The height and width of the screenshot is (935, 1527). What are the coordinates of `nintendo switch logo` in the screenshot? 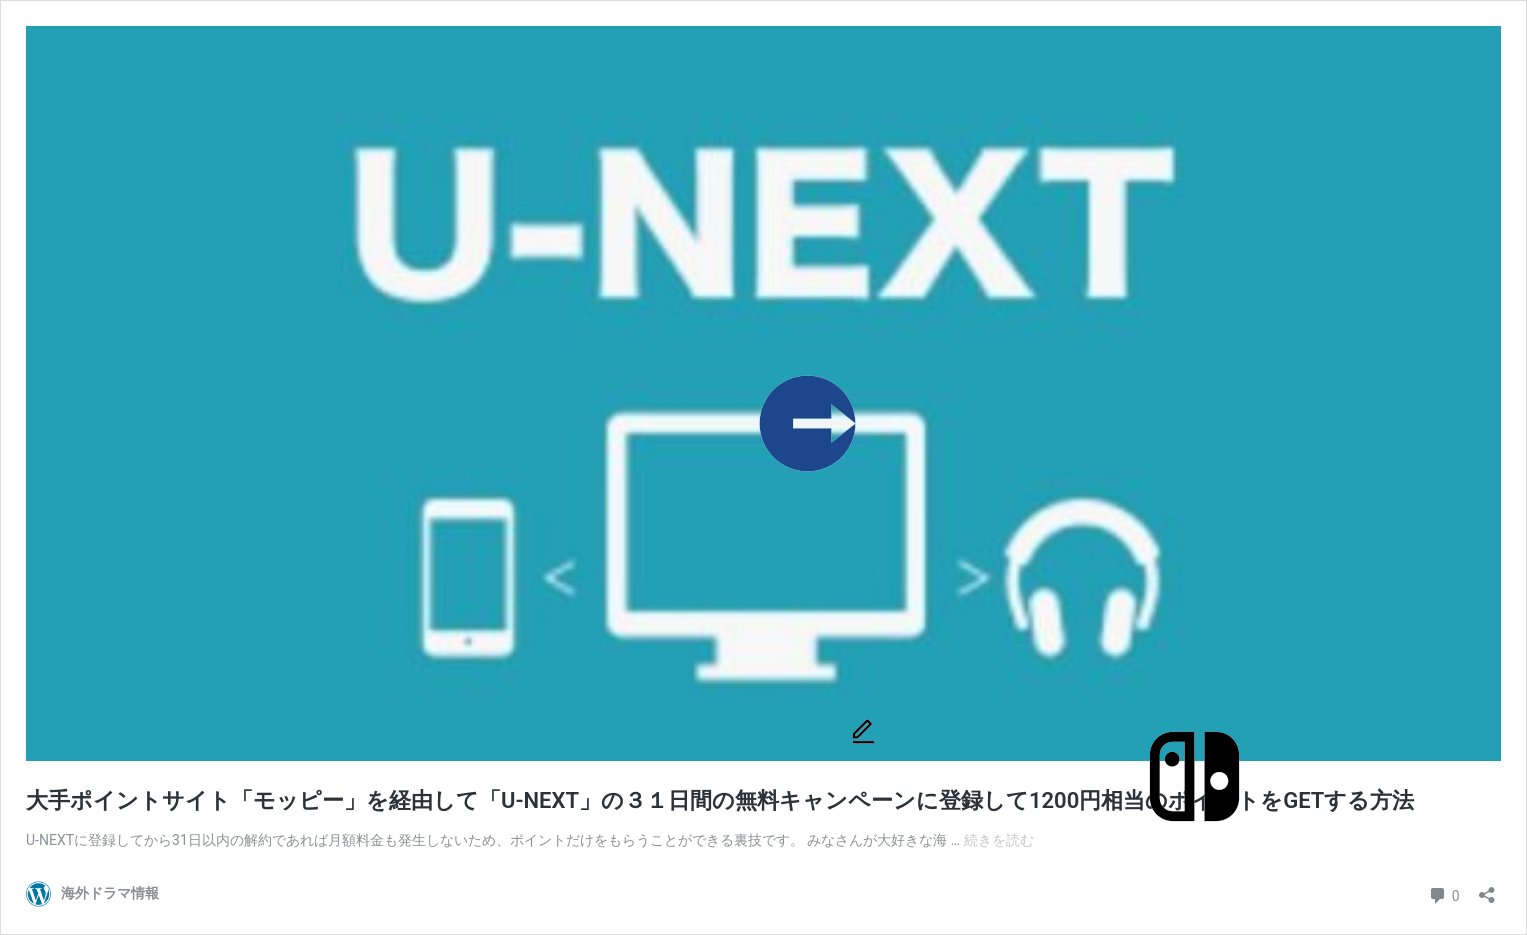 It's located at (1194, 776).